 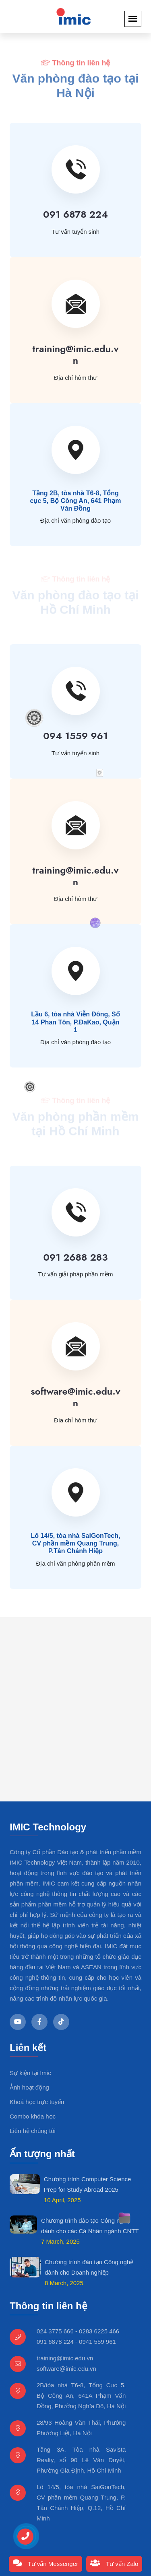 I want to click on access network and internet settings, so click(x=95, y=923).